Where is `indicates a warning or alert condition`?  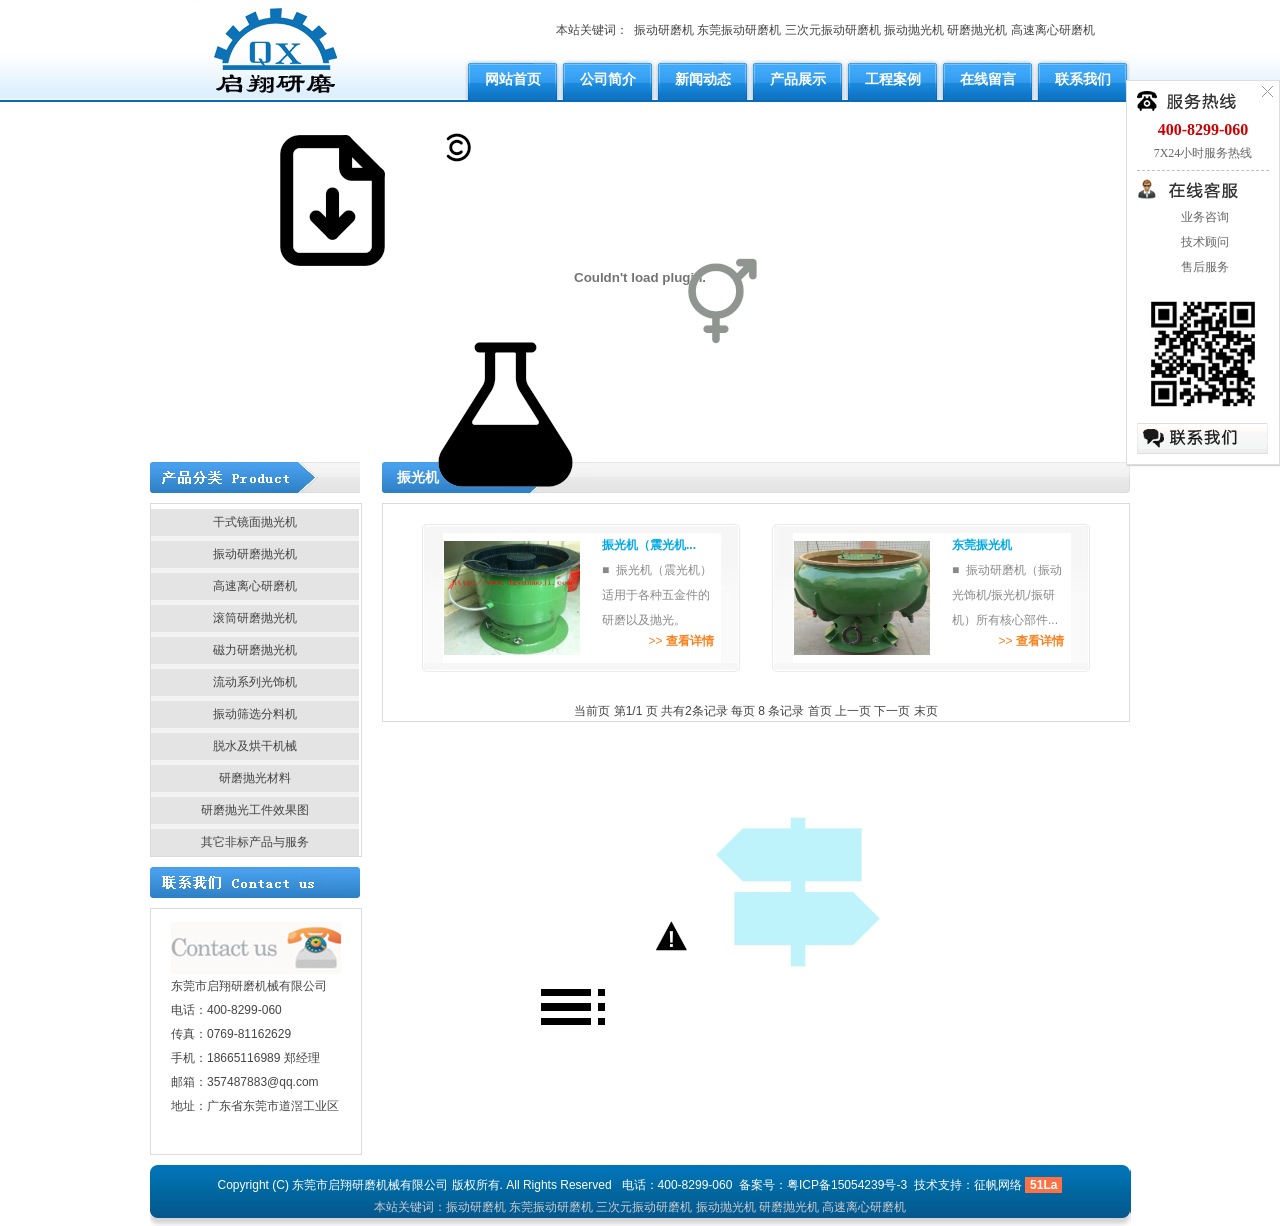 indicates a warning or alert condition is located at coordinates (671, 936).